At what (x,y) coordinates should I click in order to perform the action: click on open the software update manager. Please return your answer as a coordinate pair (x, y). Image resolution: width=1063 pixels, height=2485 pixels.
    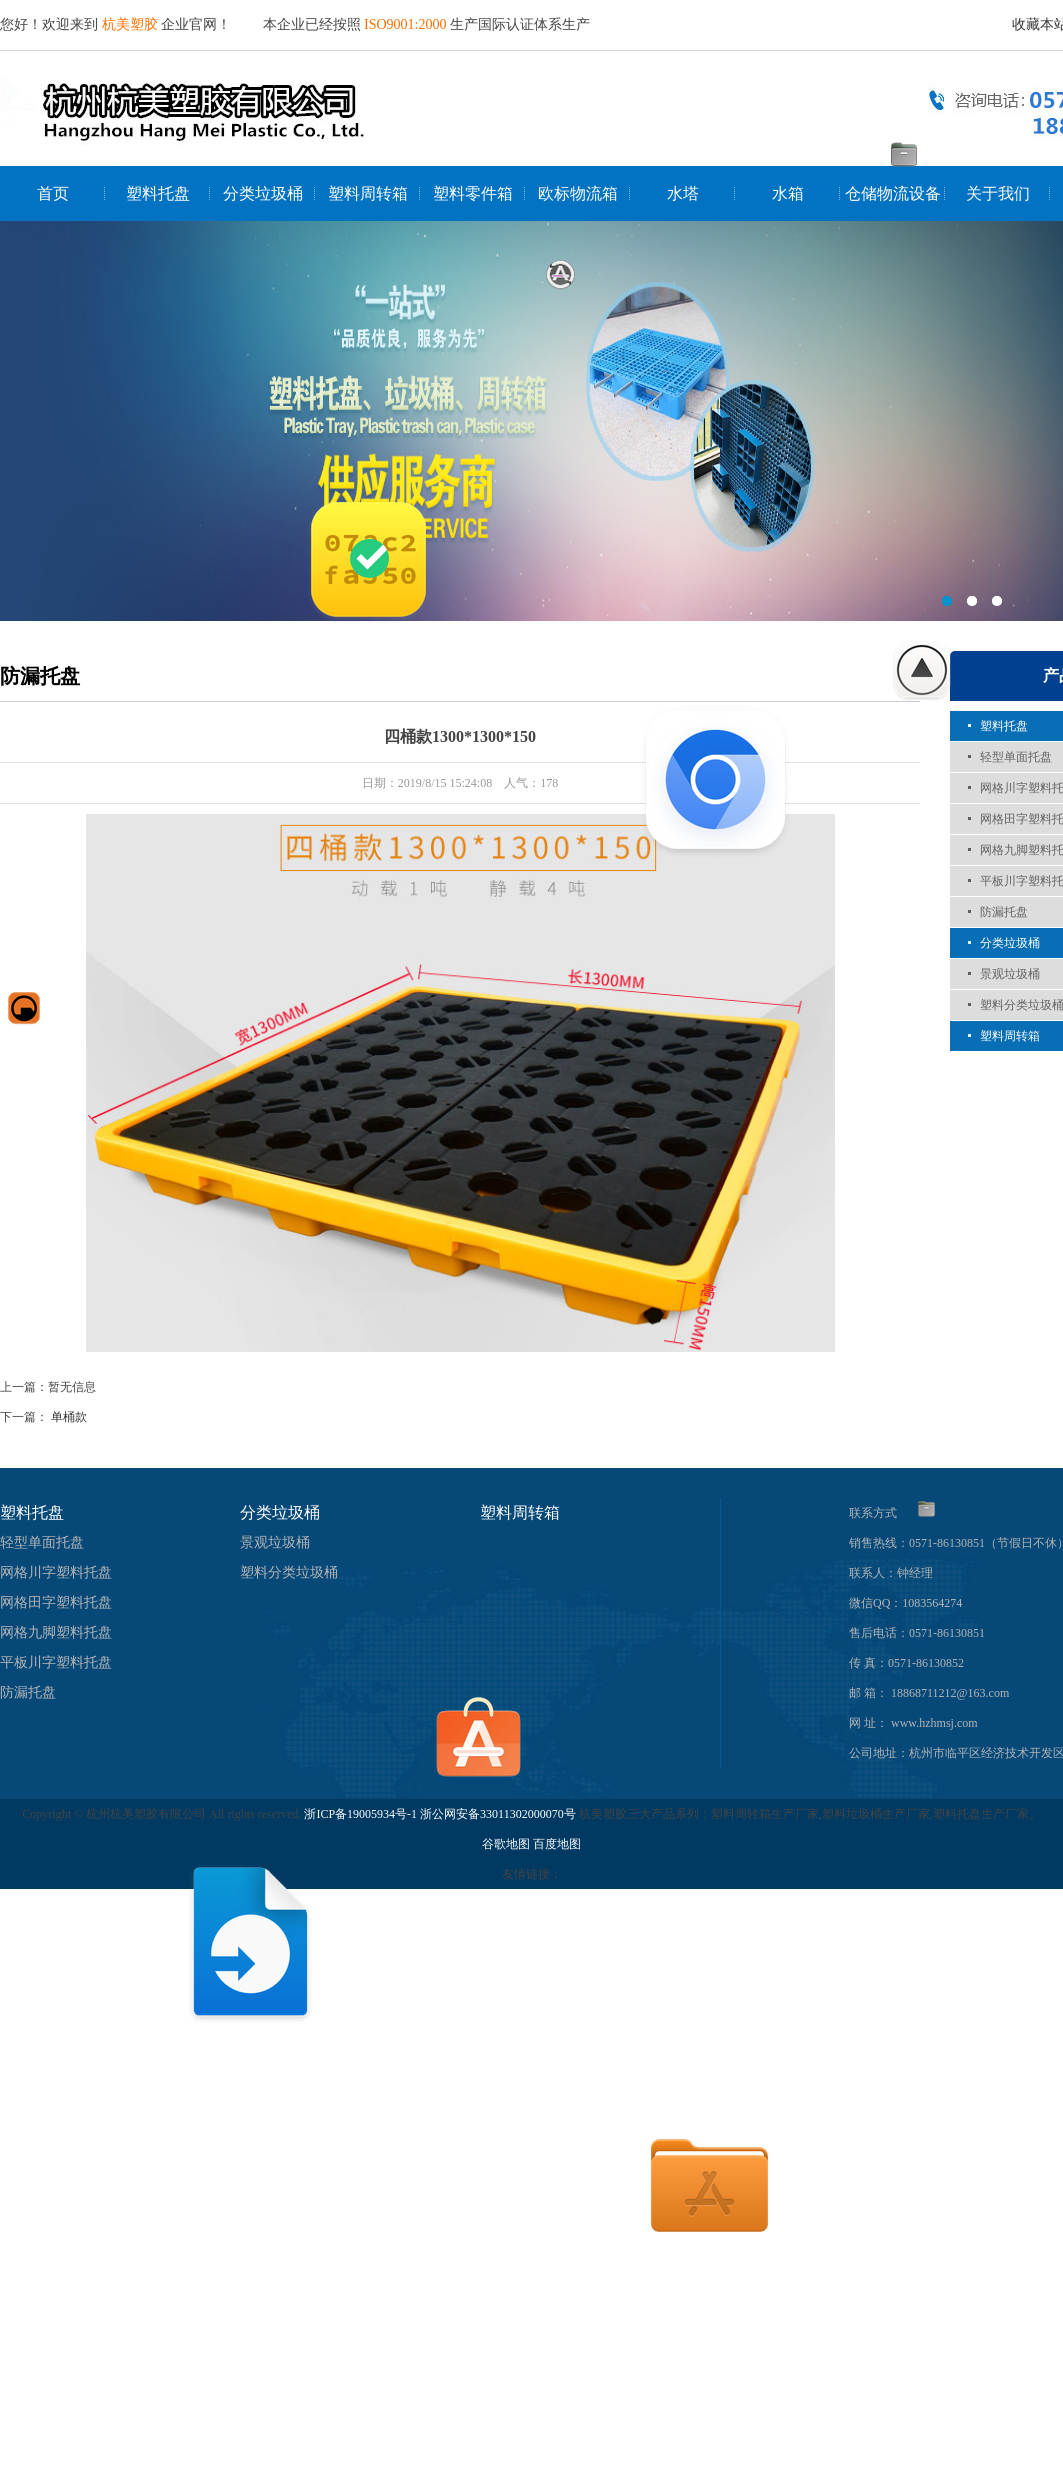
    Looking at the image, I should click on (560, 274).